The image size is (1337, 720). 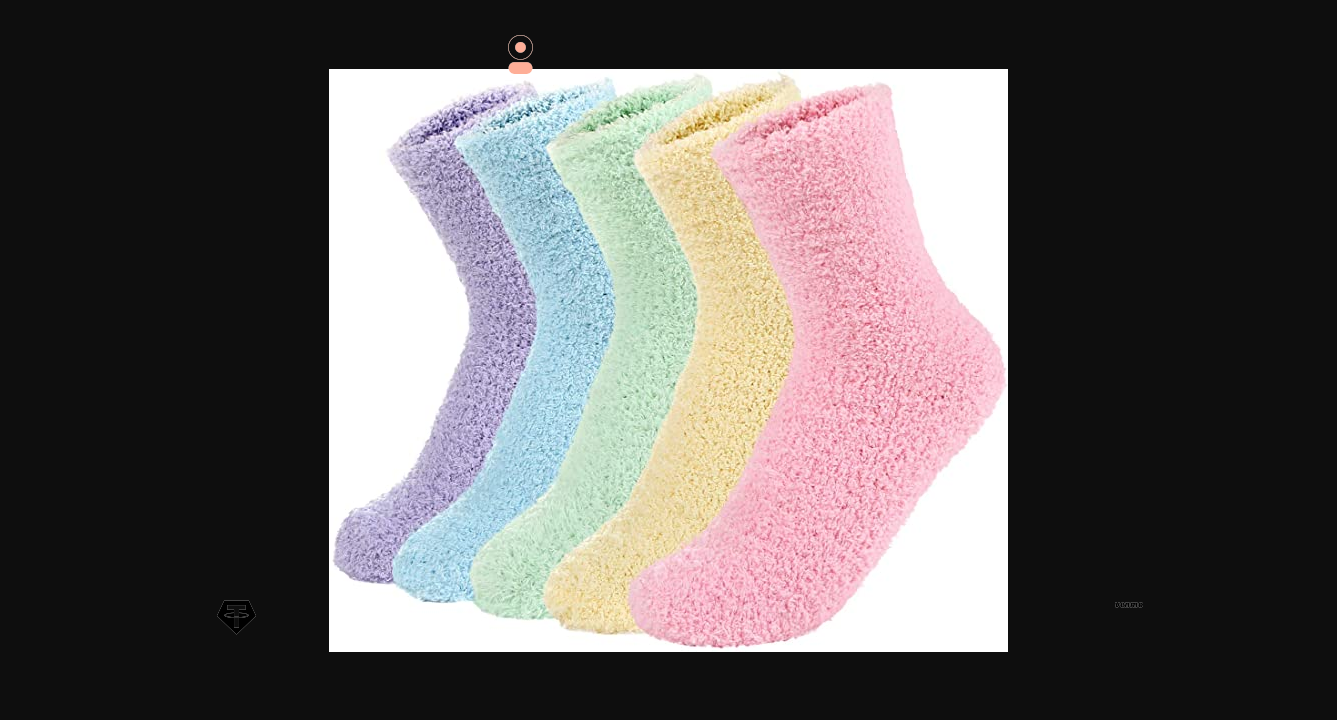 What do you see at coordinates (1129, 605) in the screenshot?
I see `open the venmo app` at bounding box center [1129, 605].